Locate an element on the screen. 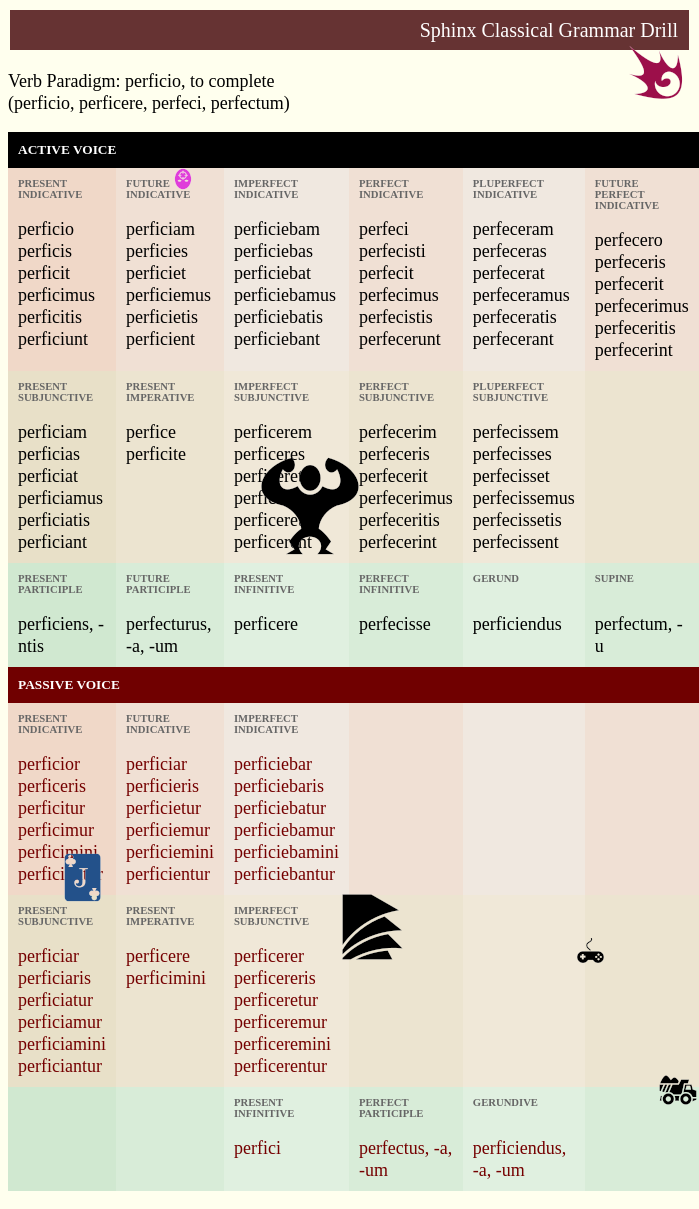 Image resolution: width=699 pixels, height=1209 pixels. view documents or files is located at coordinates (375, 927).